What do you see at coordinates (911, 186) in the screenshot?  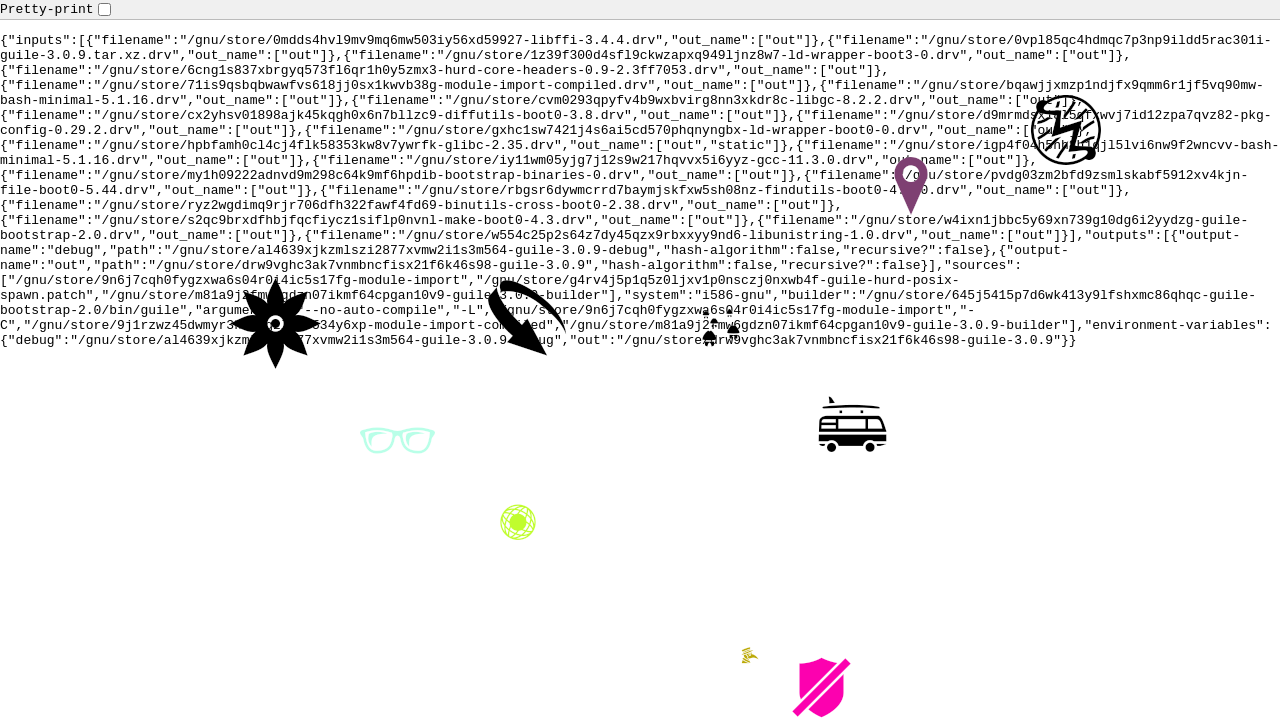 I see `view current location on map` at bounding box center [911, 186].